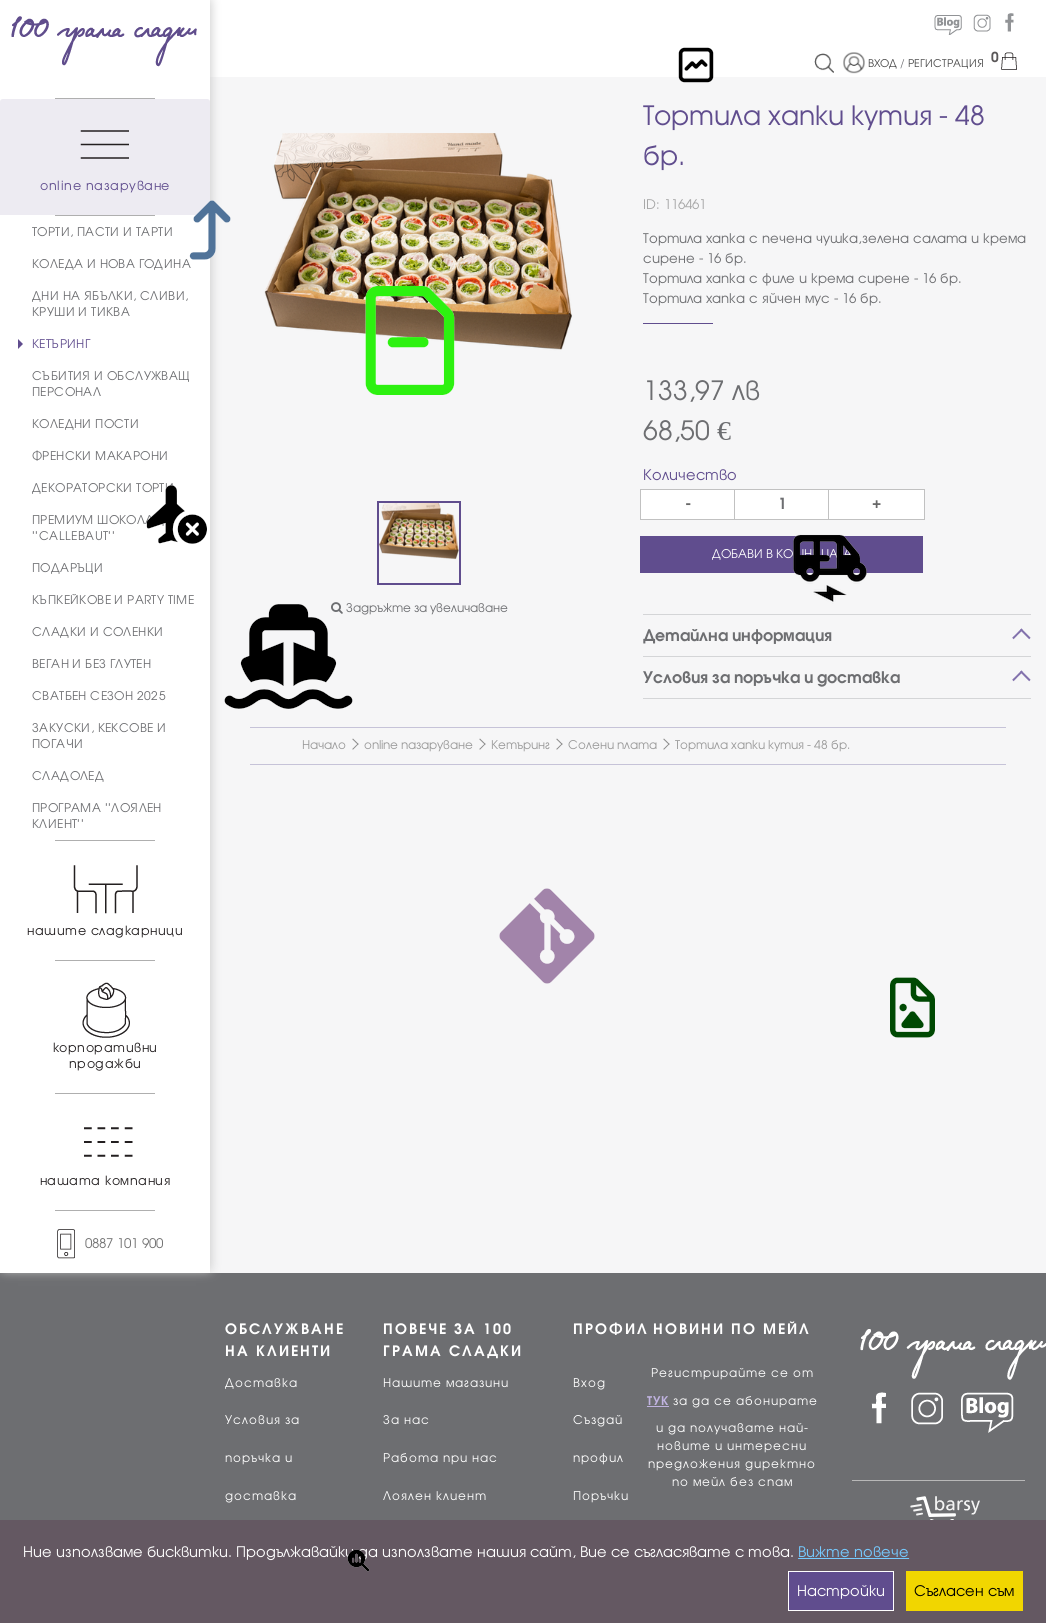 Image resolution: width=1046 pixels, height=1623 pixels. What do you see at coordinates (174, 514) in the screenshot?
I see `cancel flight booking` at bounding box center [174, 514].